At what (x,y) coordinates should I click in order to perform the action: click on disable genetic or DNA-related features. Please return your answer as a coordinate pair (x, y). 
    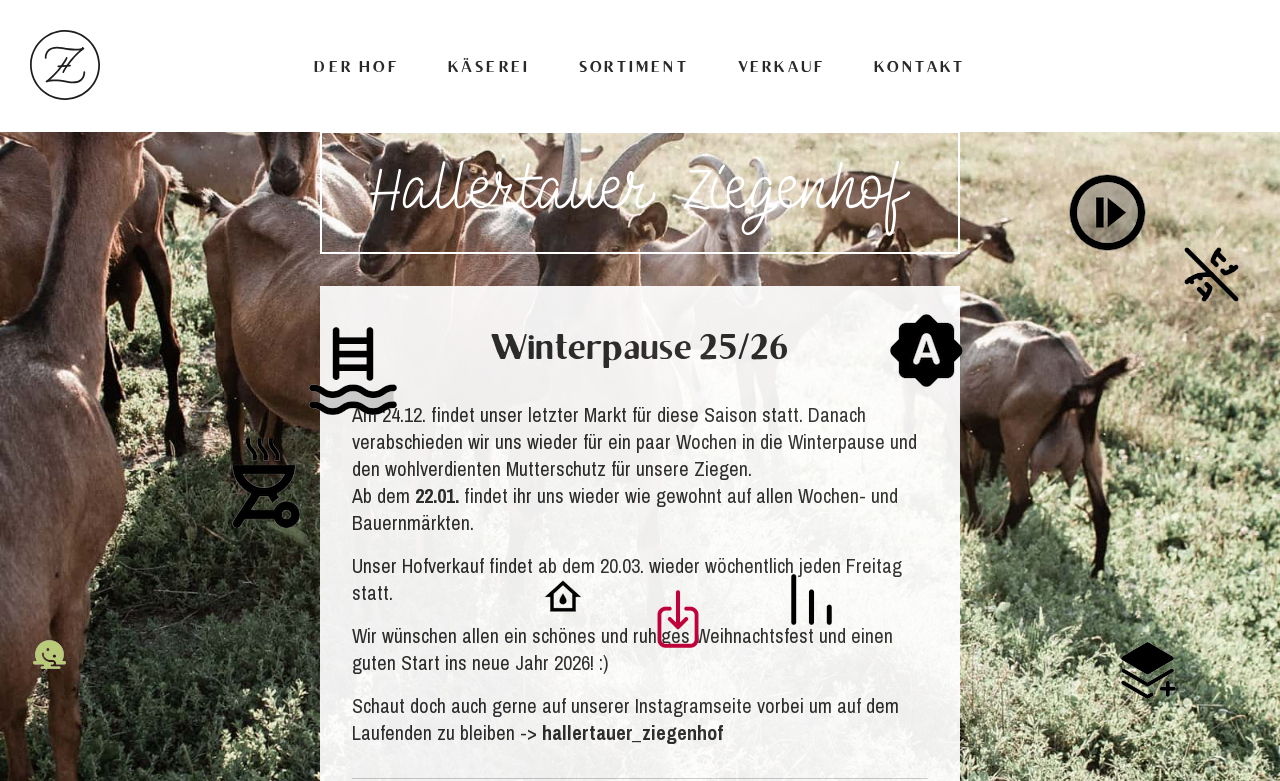
    Looking at the image, I should click on (1211, 274).